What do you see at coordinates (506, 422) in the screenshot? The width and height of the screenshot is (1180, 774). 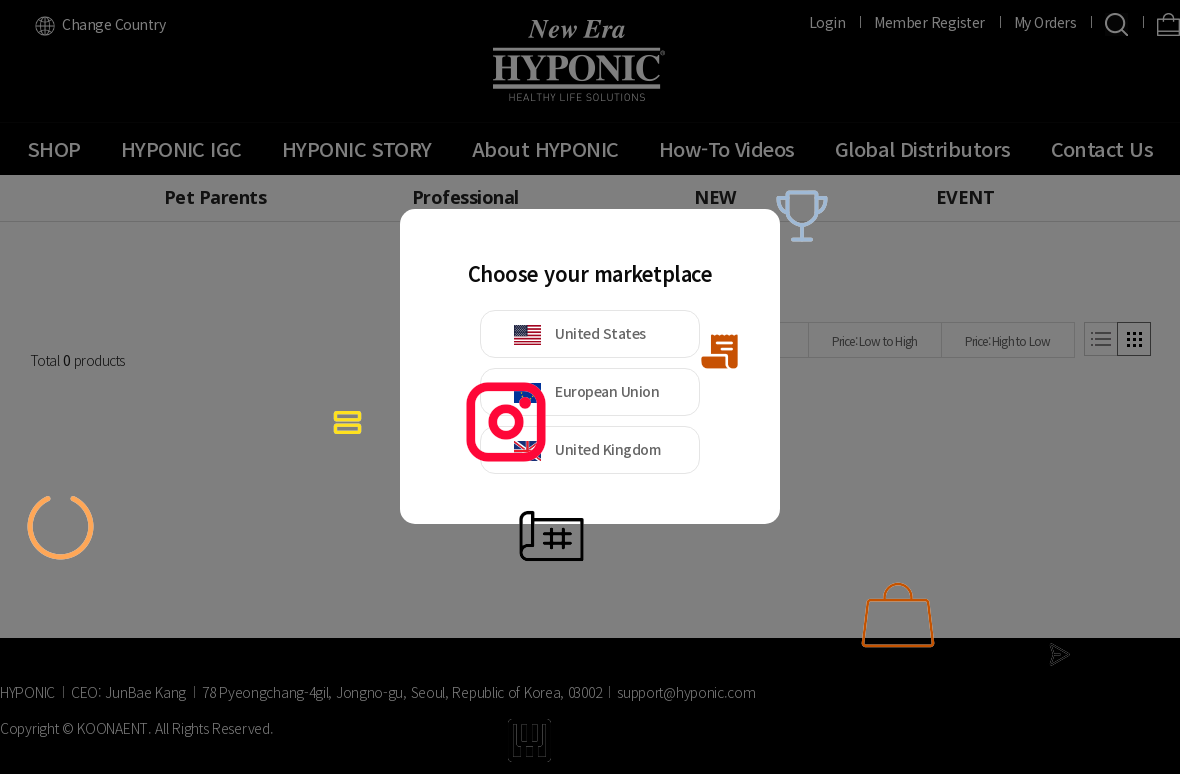 I see `open Instagram app` at bounding box center [506, 422].